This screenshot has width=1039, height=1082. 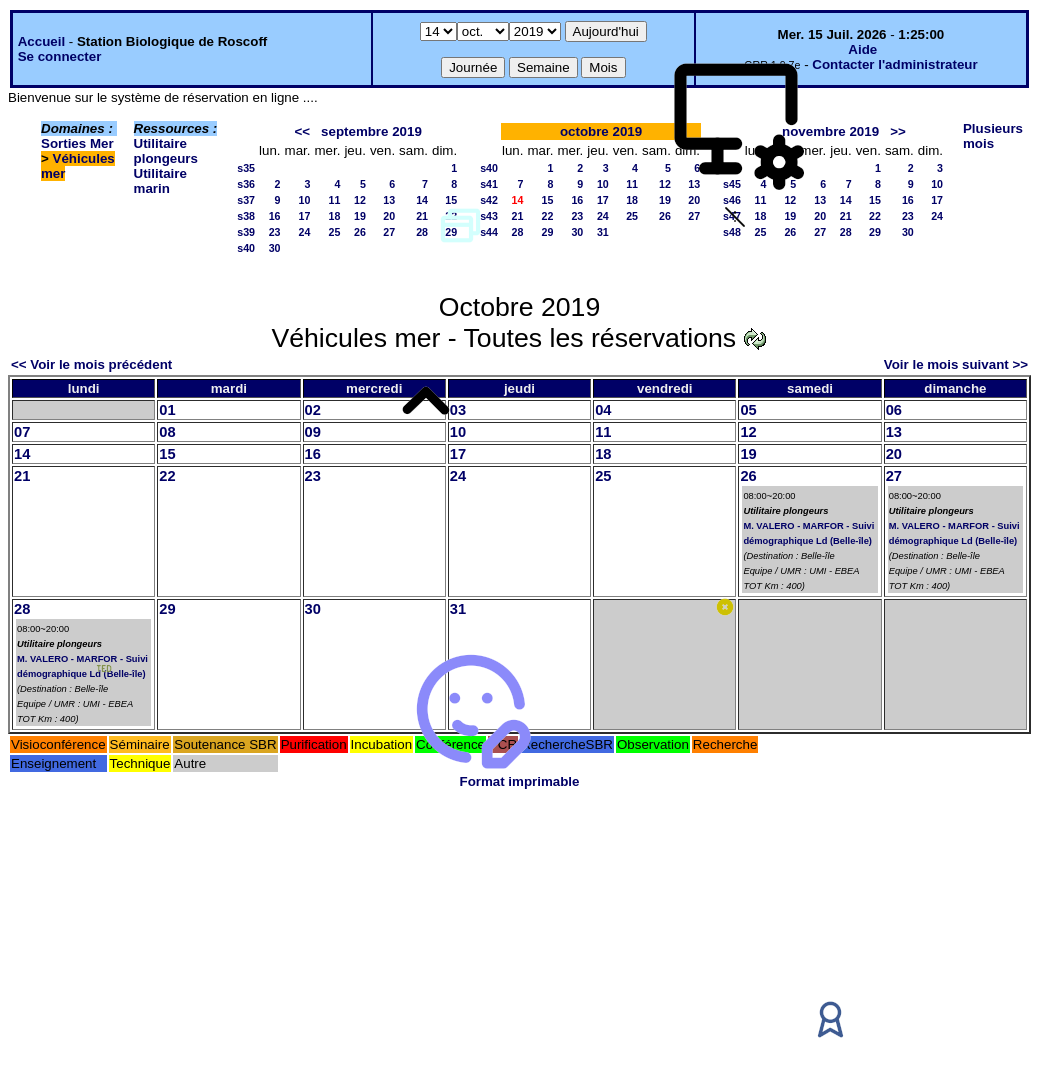 What do you see at coordinates (725, 607) in the screenshot?
I see `close or dismiss a dialog` at bounding box center [725, 607].